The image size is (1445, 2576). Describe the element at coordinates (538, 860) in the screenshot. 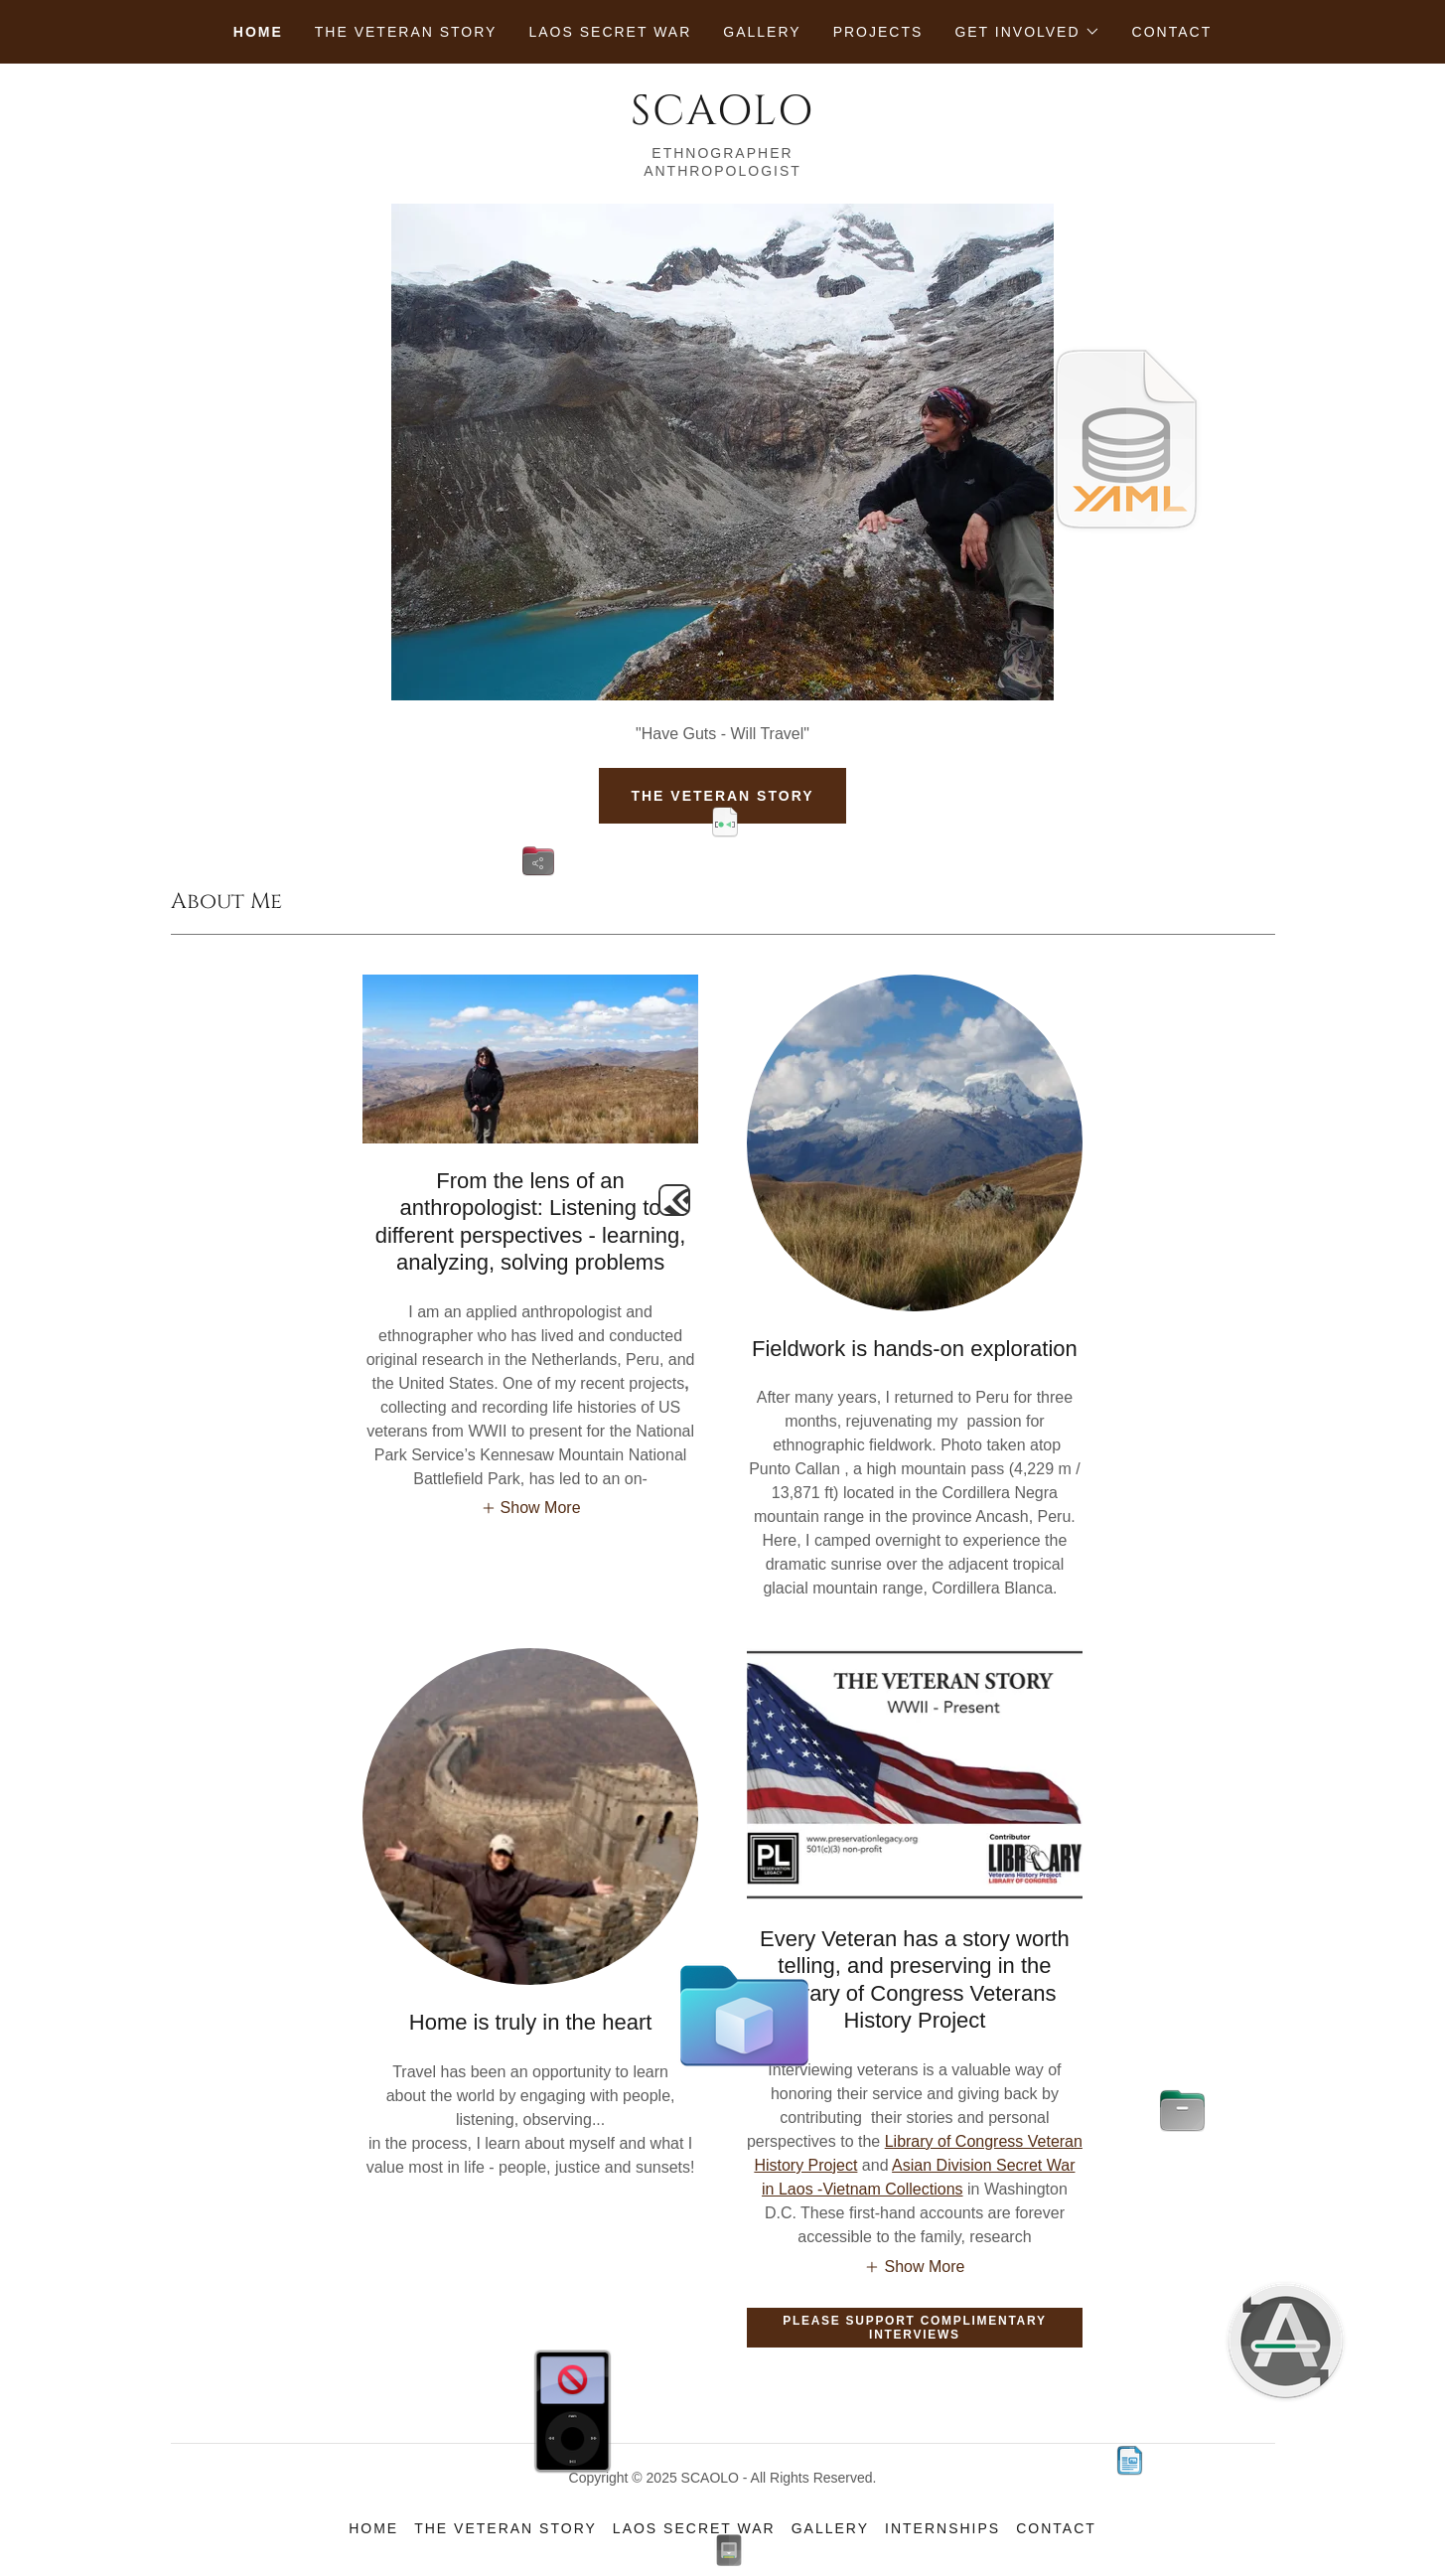

I see `open your public shared folder` at that location.